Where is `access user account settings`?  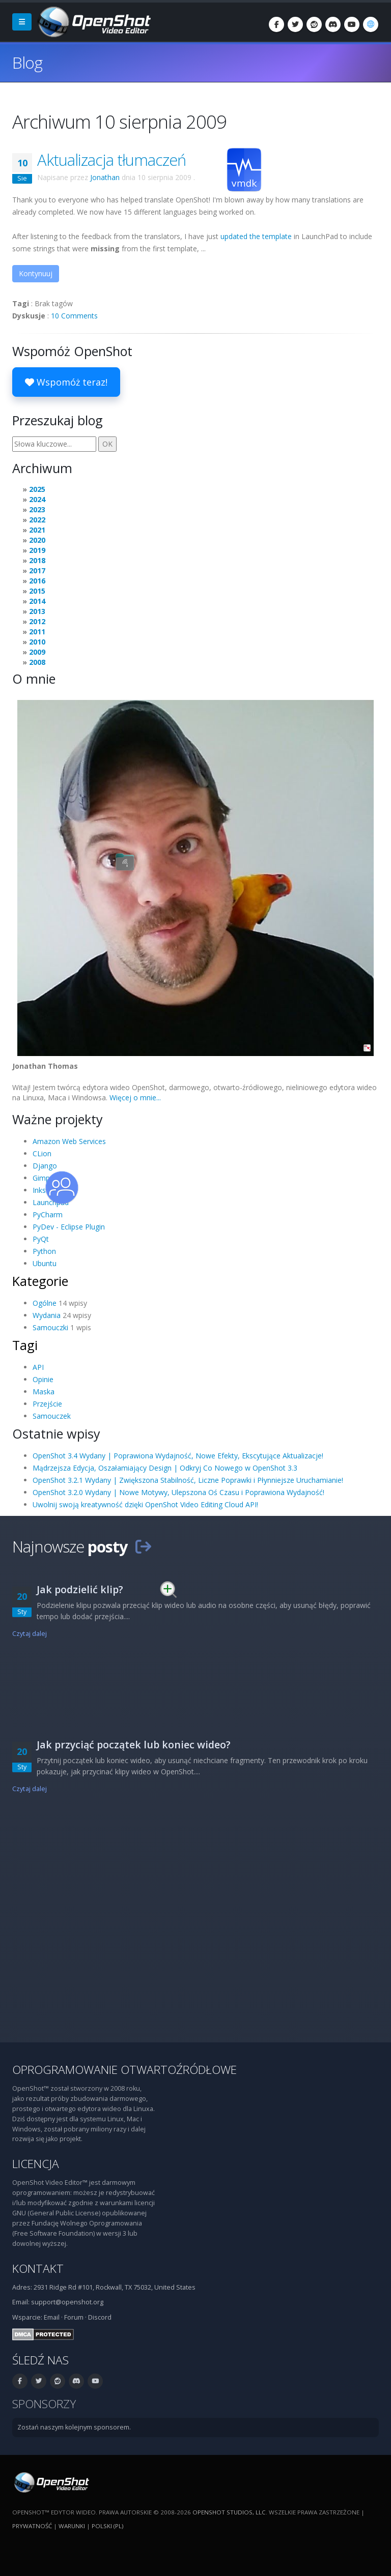 access user account settings is located at coordinates (62, 1187).